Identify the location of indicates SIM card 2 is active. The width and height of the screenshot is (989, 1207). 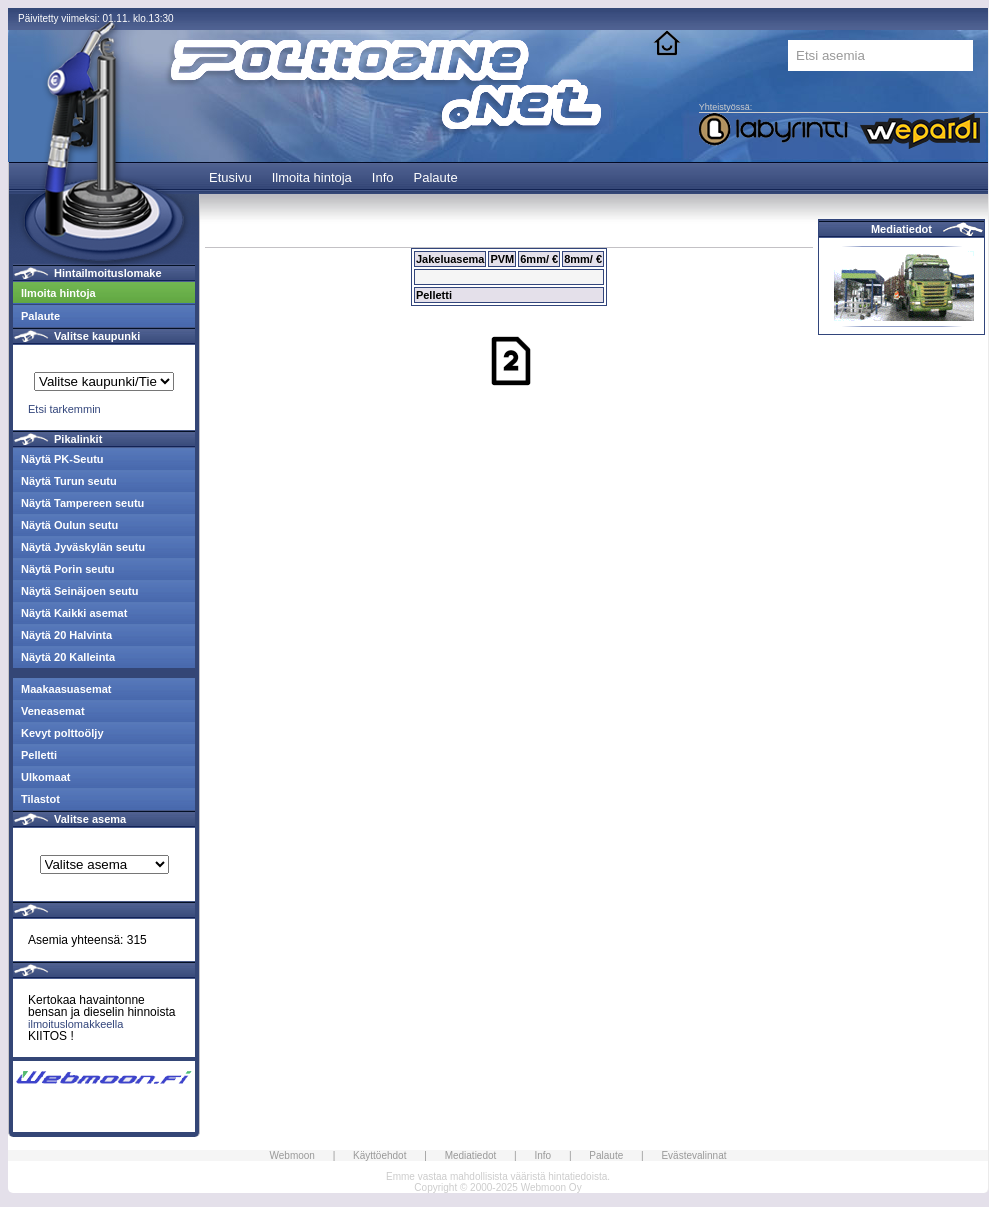
(511, 361).